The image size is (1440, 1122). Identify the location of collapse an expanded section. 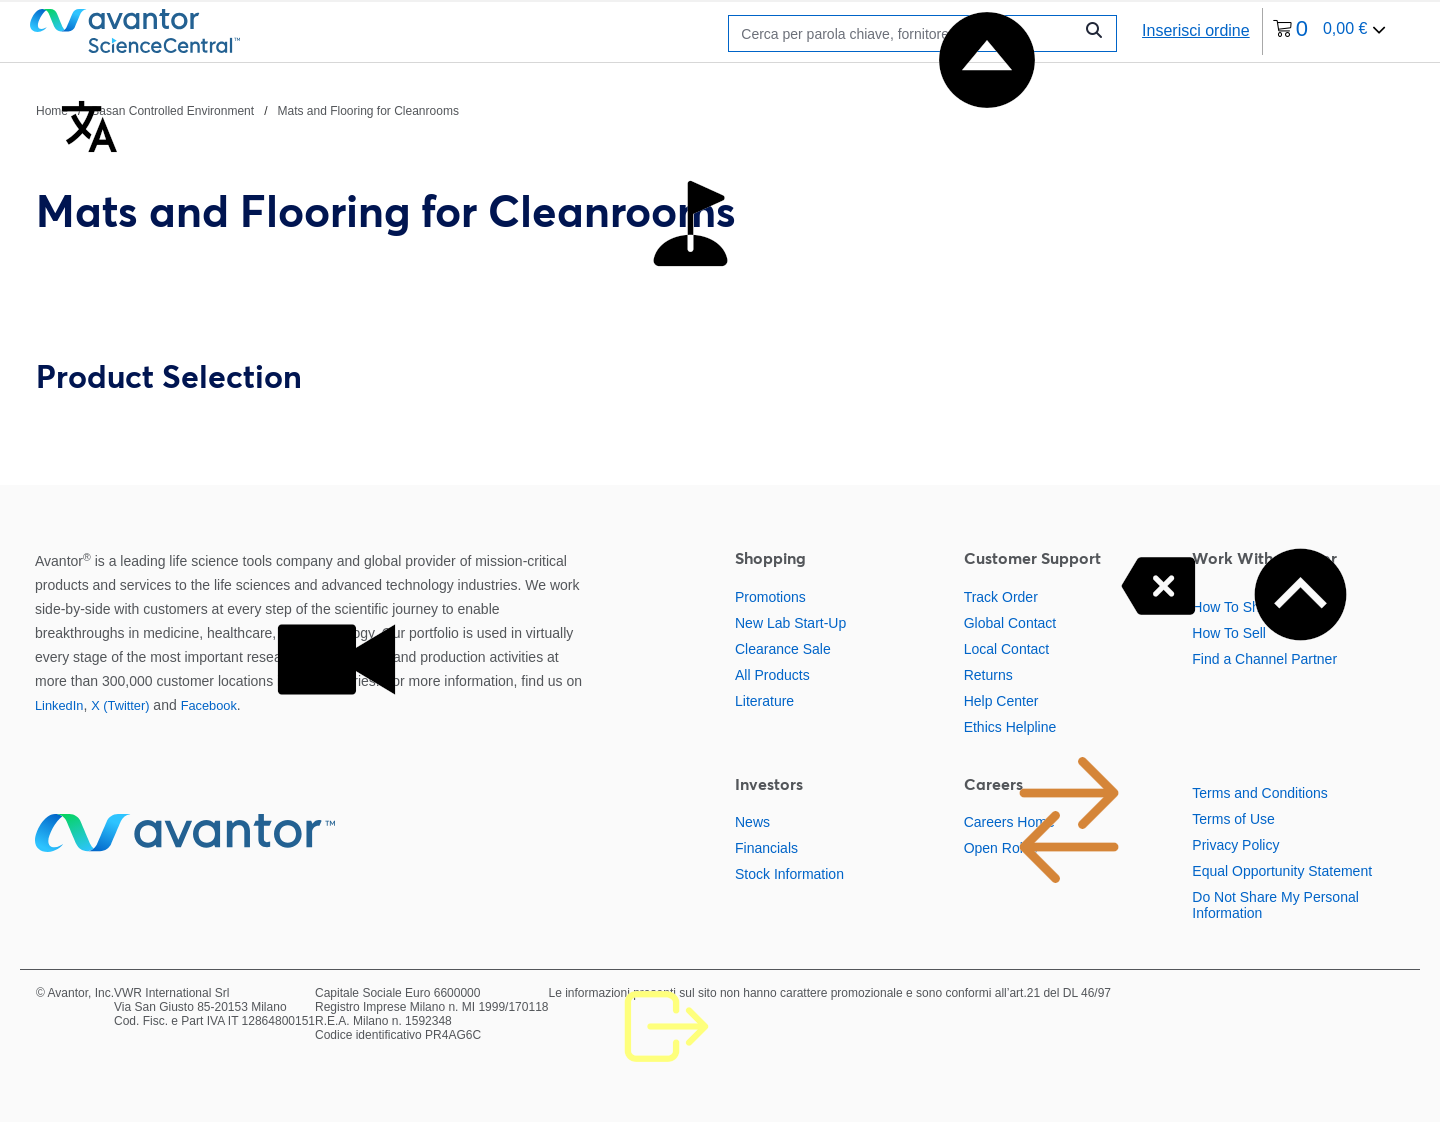
(987, 60).